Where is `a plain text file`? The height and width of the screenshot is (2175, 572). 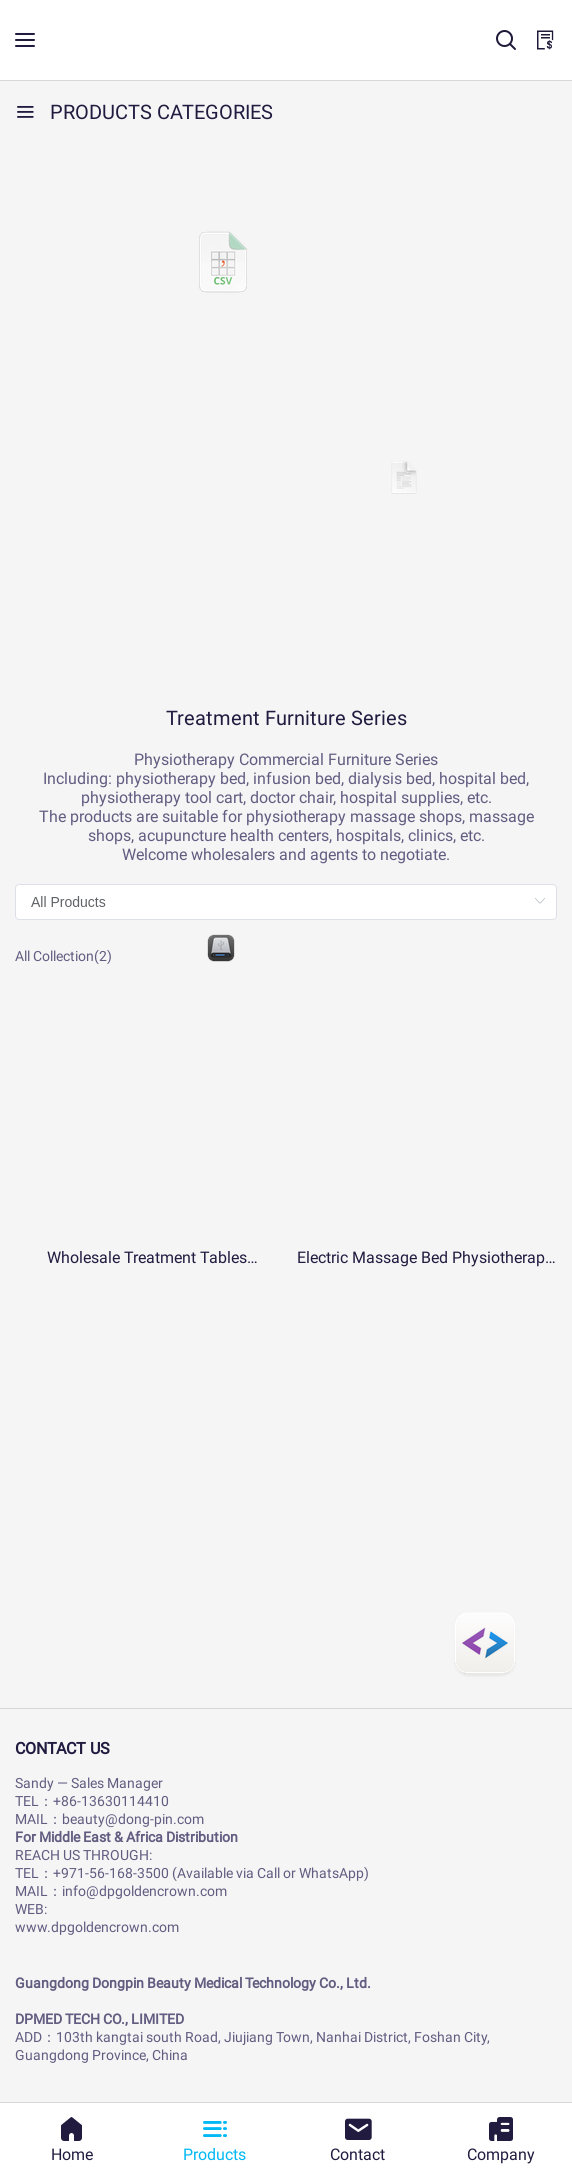
a plain text file is located at coordinates (404, 478).